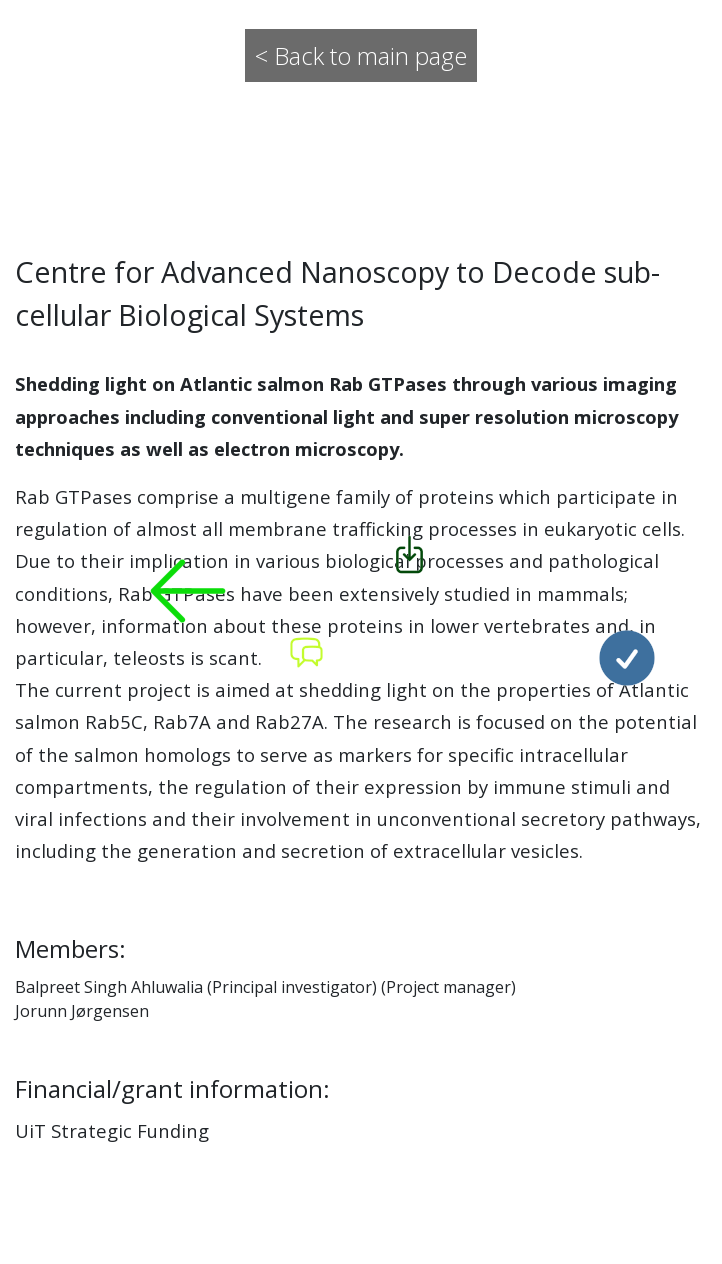 The image size is (722, 1264). What do you see at coordinates (409, 554) in the screenshot?
I see `download file to device` at bounding box center [409, 554].